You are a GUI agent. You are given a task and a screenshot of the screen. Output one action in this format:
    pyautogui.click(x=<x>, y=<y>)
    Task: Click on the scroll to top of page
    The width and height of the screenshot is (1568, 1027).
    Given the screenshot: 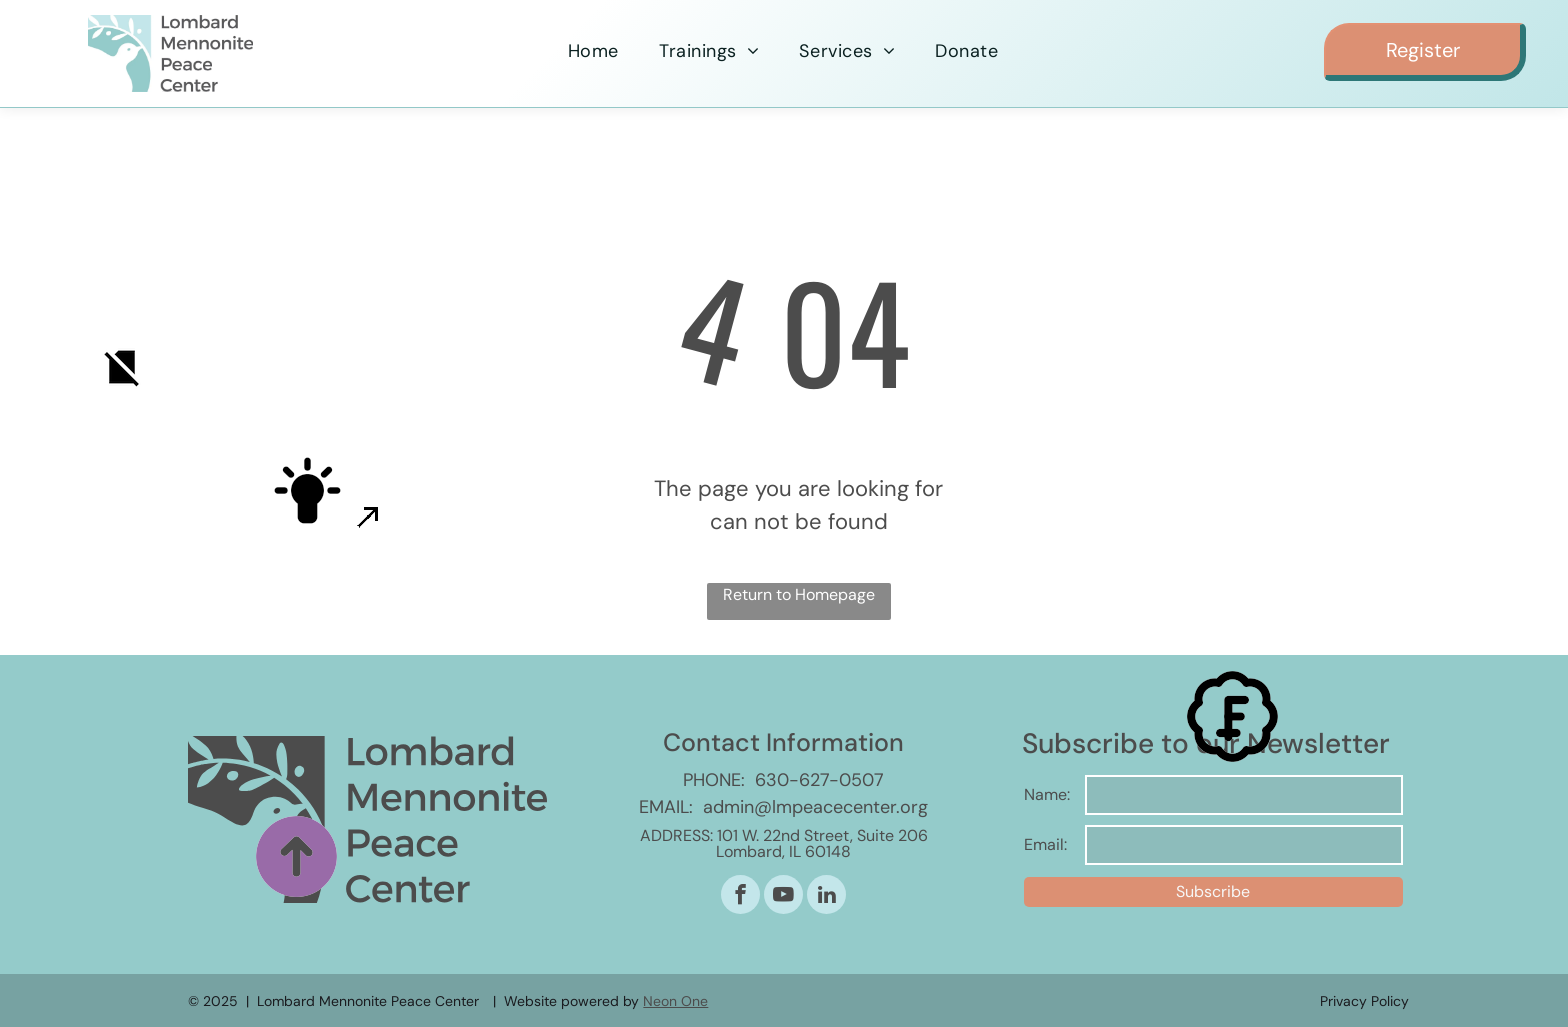 What is the action you would take?
    pyautogui.click(x=296, y=856)
    